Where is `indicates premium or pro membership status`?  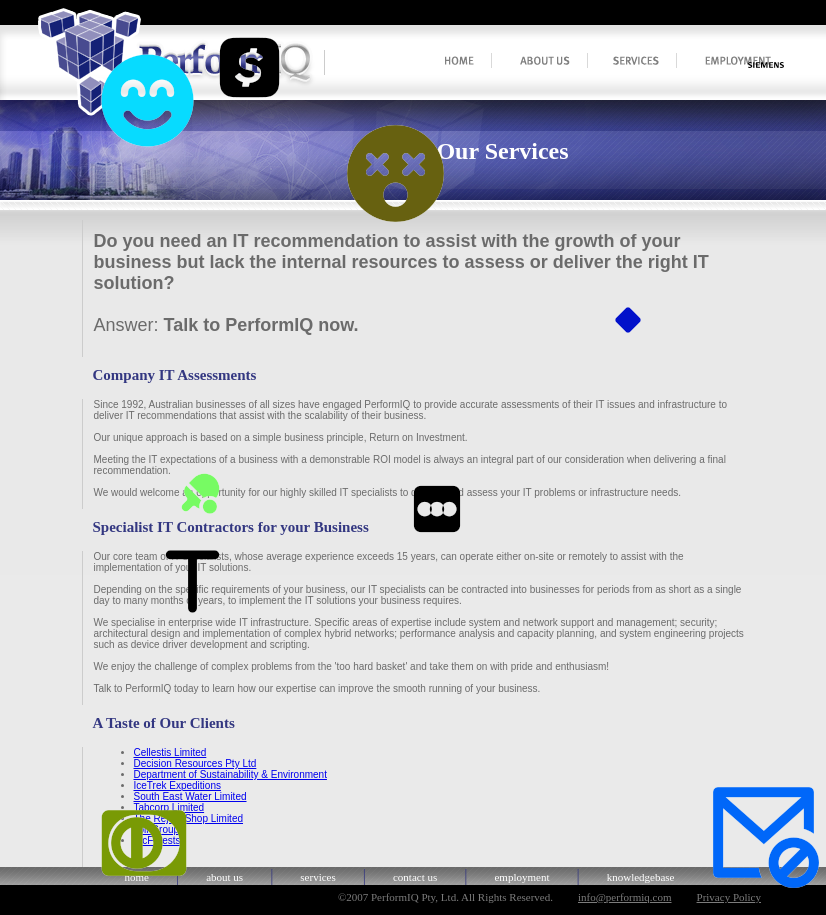 indicates premium or pro membership status is located at coordinates (628, 320).